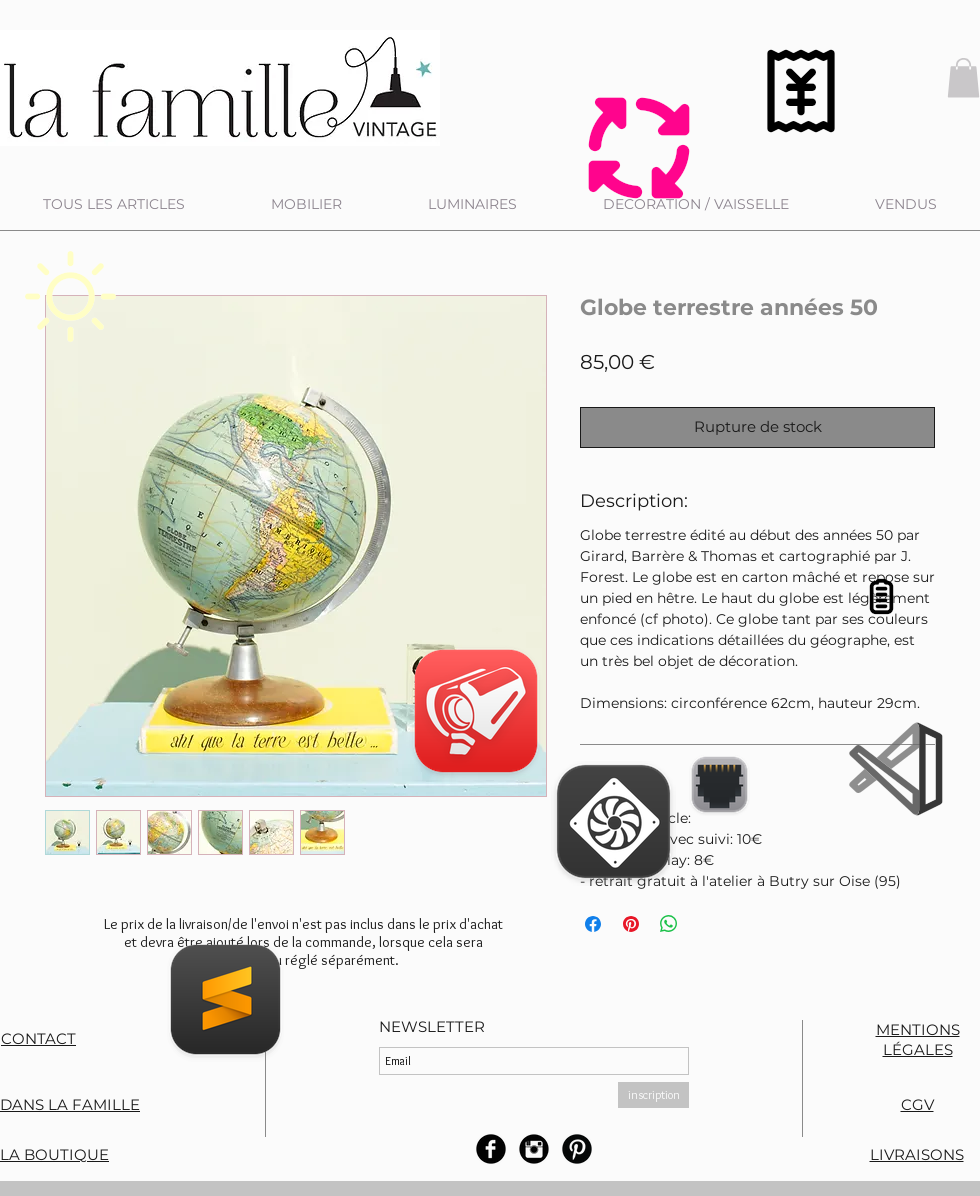 The image size is (980, 1196). I want to click on launch ultrakill game, so click(476, 711).